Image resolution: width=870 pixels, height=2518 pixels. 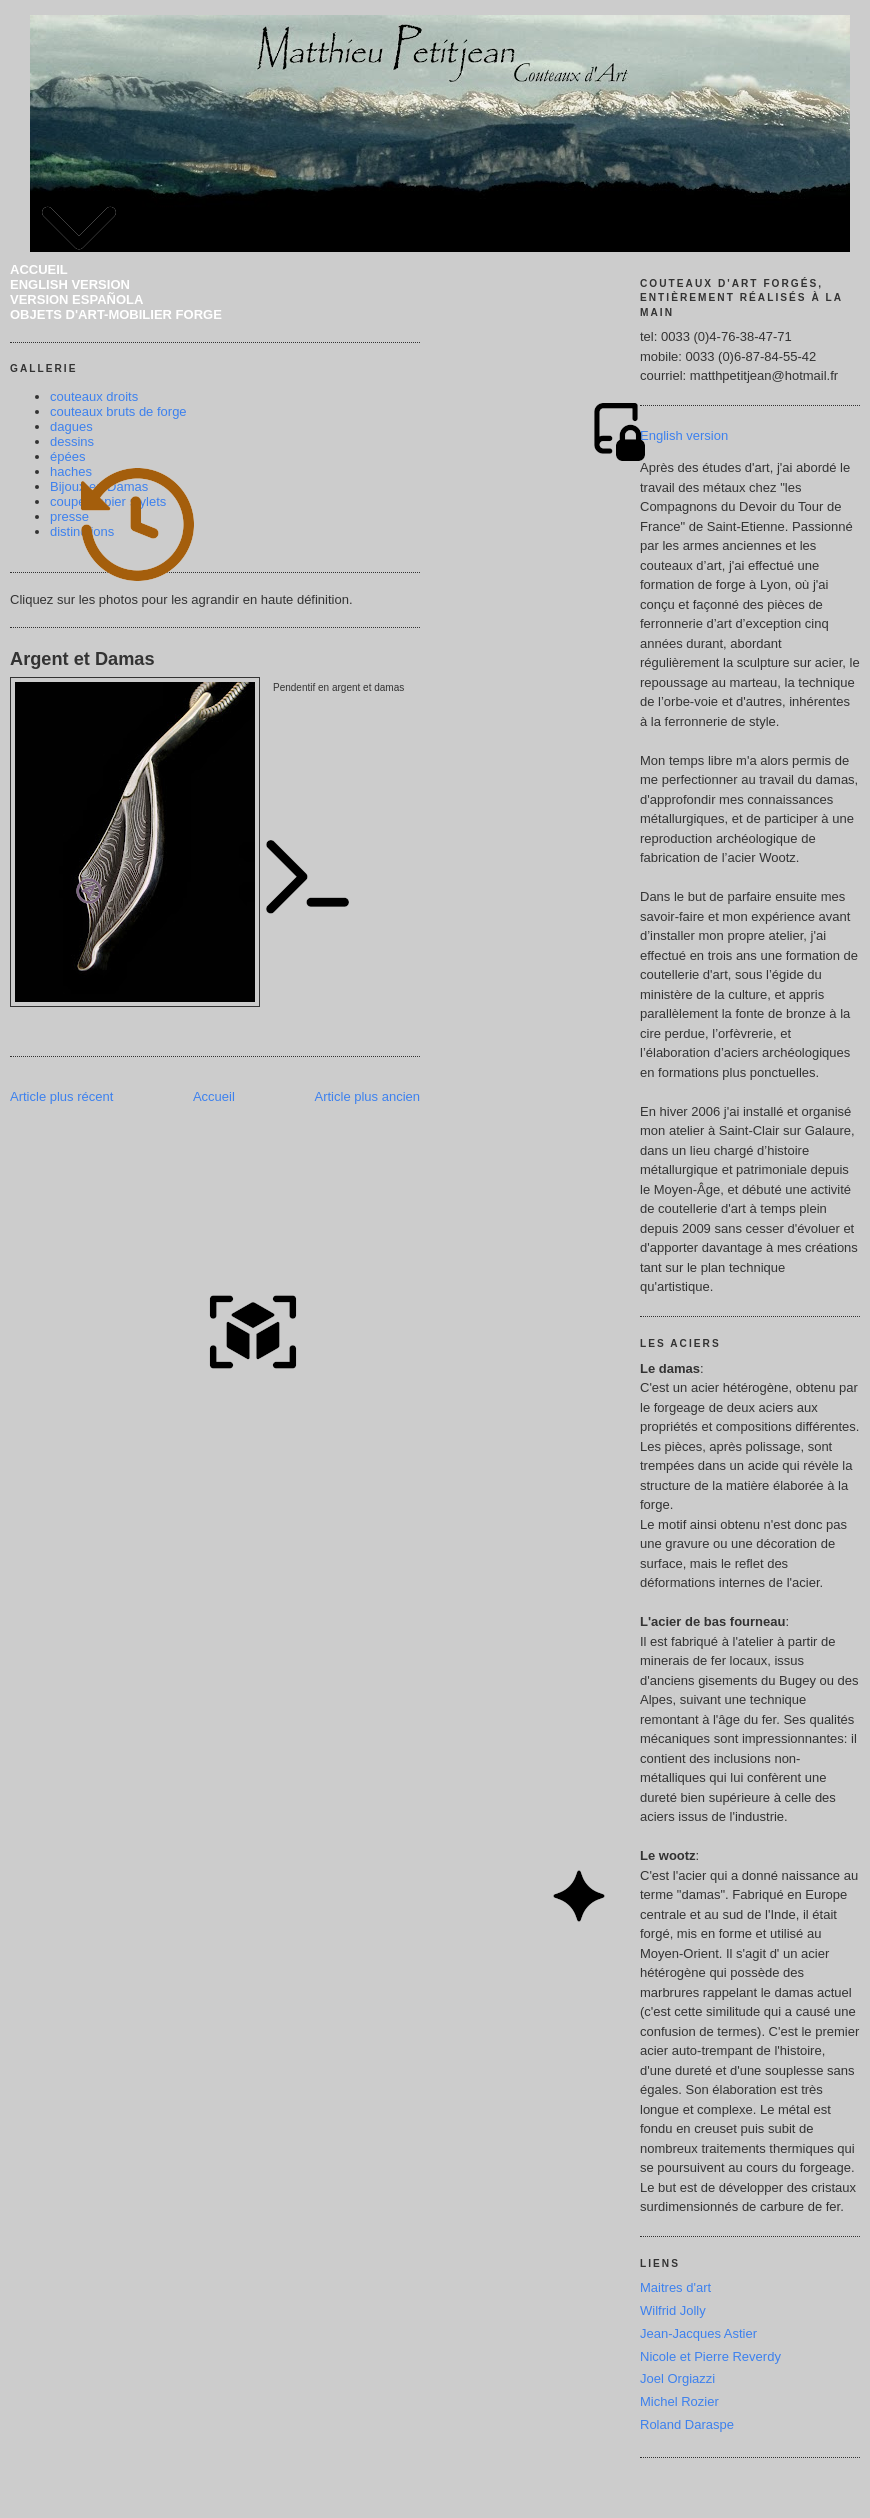 What do you see at coordinates (79, 229) in the screenshot?
I see `expand a dropdown menu or collapsible section` at bounding box center [79, 229].